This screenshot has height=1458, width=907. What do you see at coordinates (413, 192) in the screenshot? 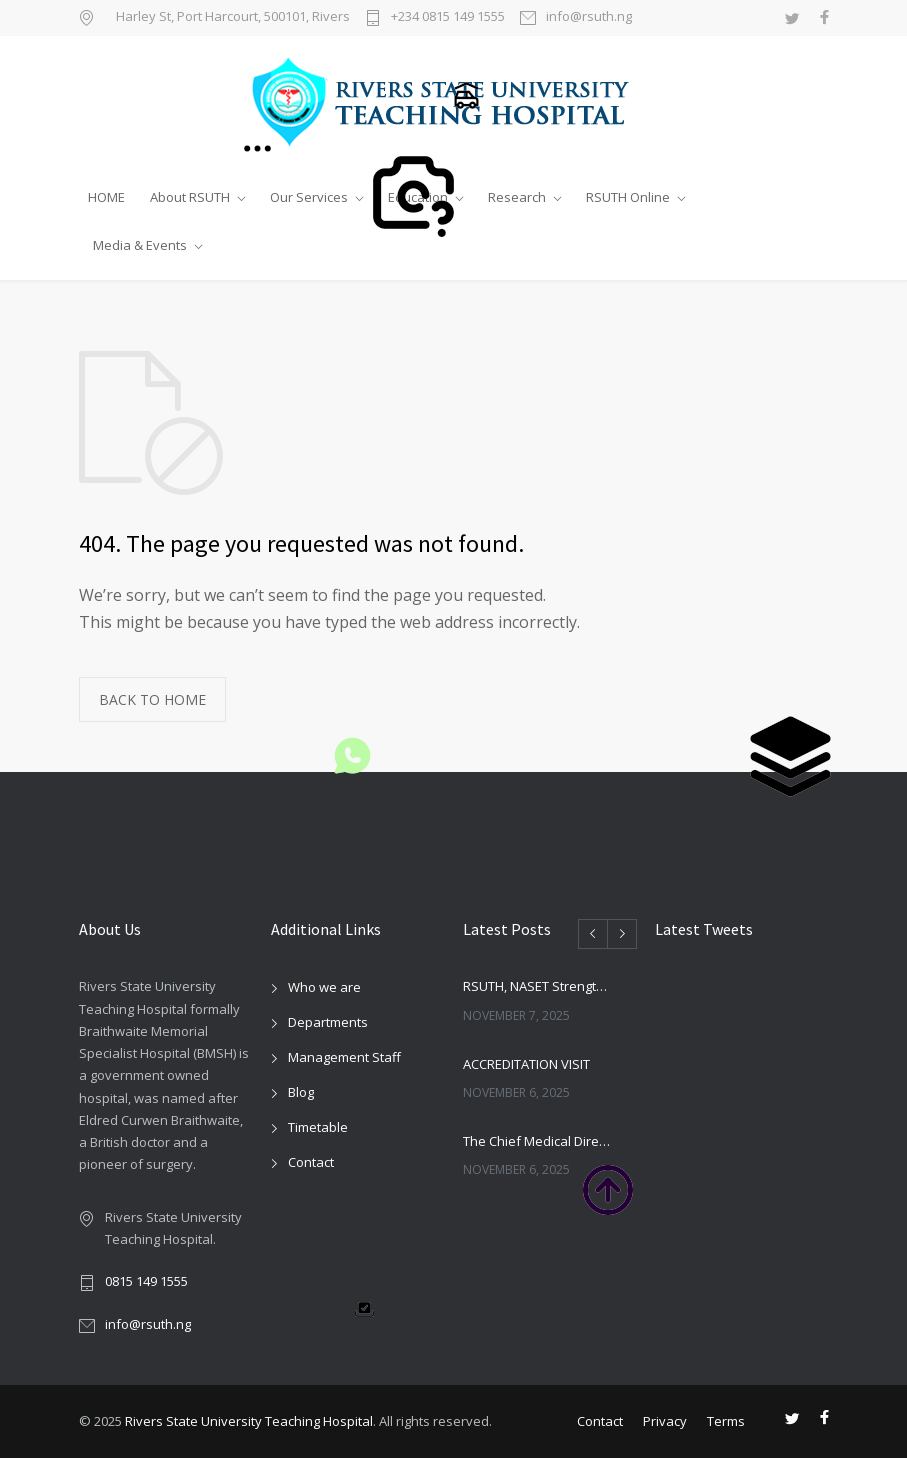
I see `camera help or troubleshooting` at bounding box center [413, 192].